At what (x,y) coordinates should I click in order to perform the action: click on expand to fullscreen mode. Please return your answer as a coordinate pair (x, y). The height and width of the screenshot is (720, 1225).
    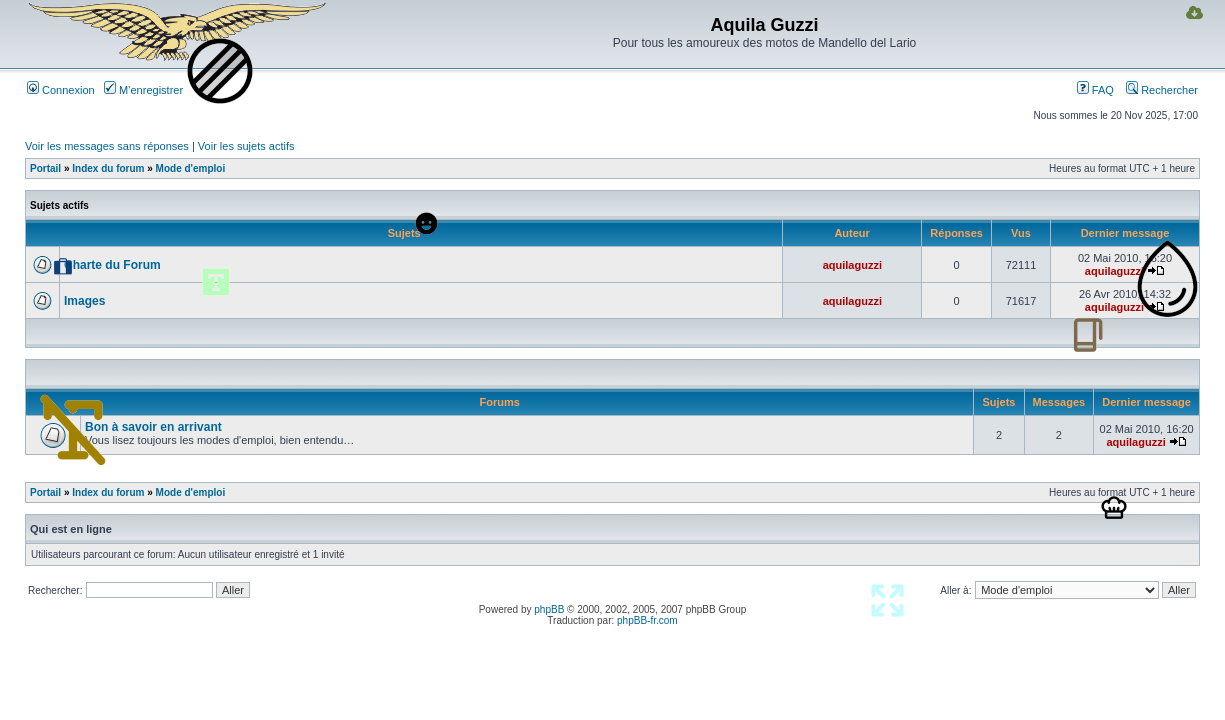
    Looking at the image, I should click on (887, 600).